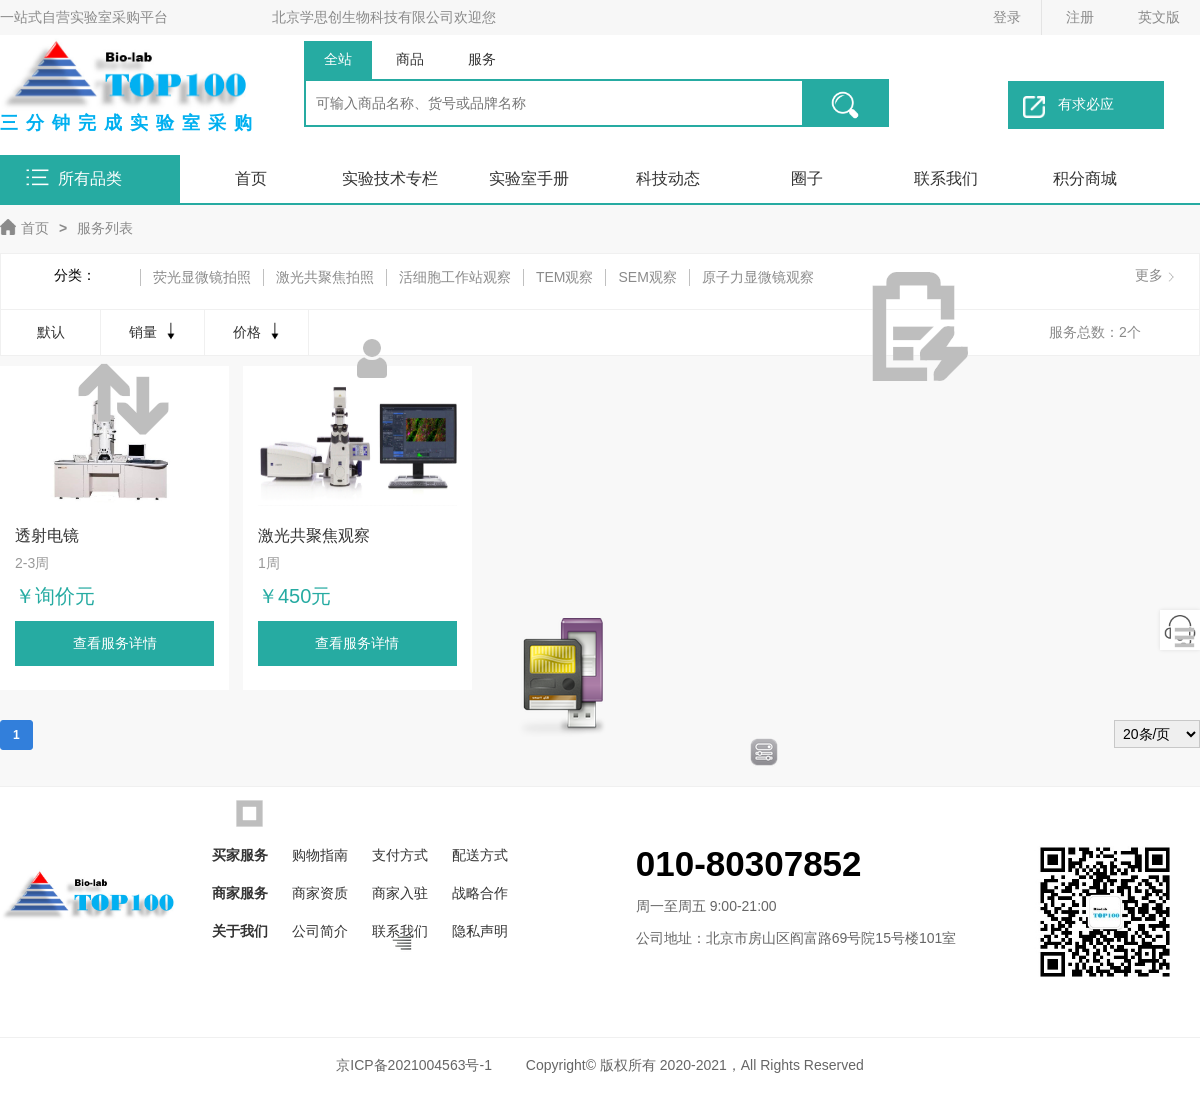 Image resolution: width=1200 pixels, height=1093 pixels. Describe the element at coordinates (913, 326) in the screenshot. I see `battery is charging with good charge level` at that location.